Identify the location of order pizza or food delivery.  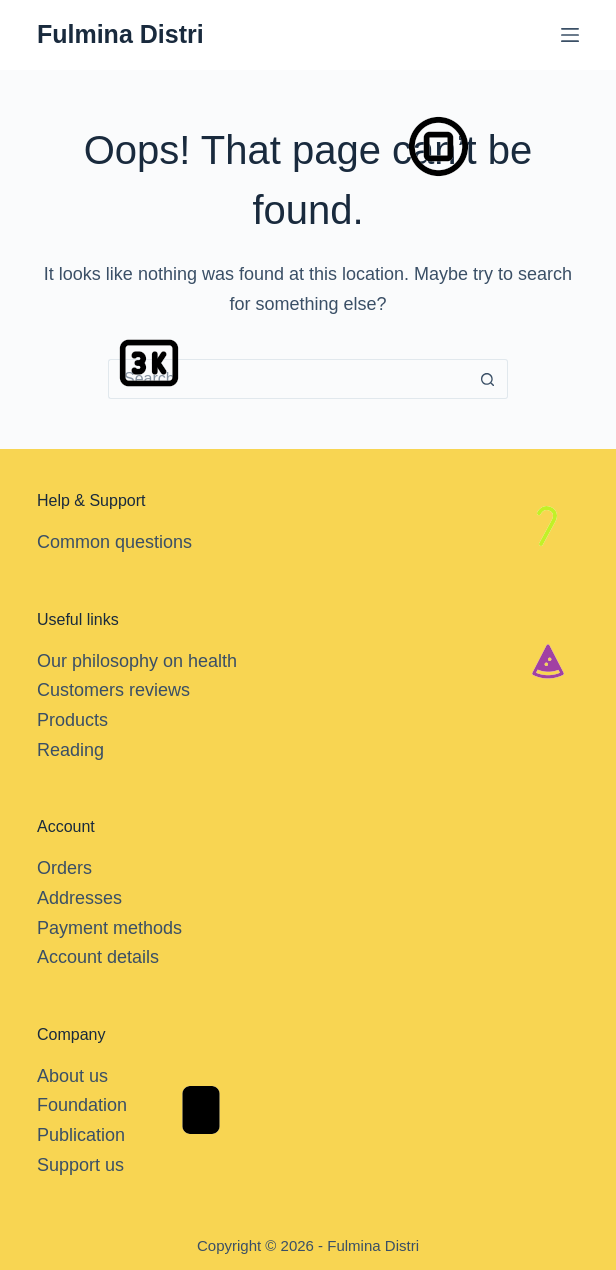
(548, 661).